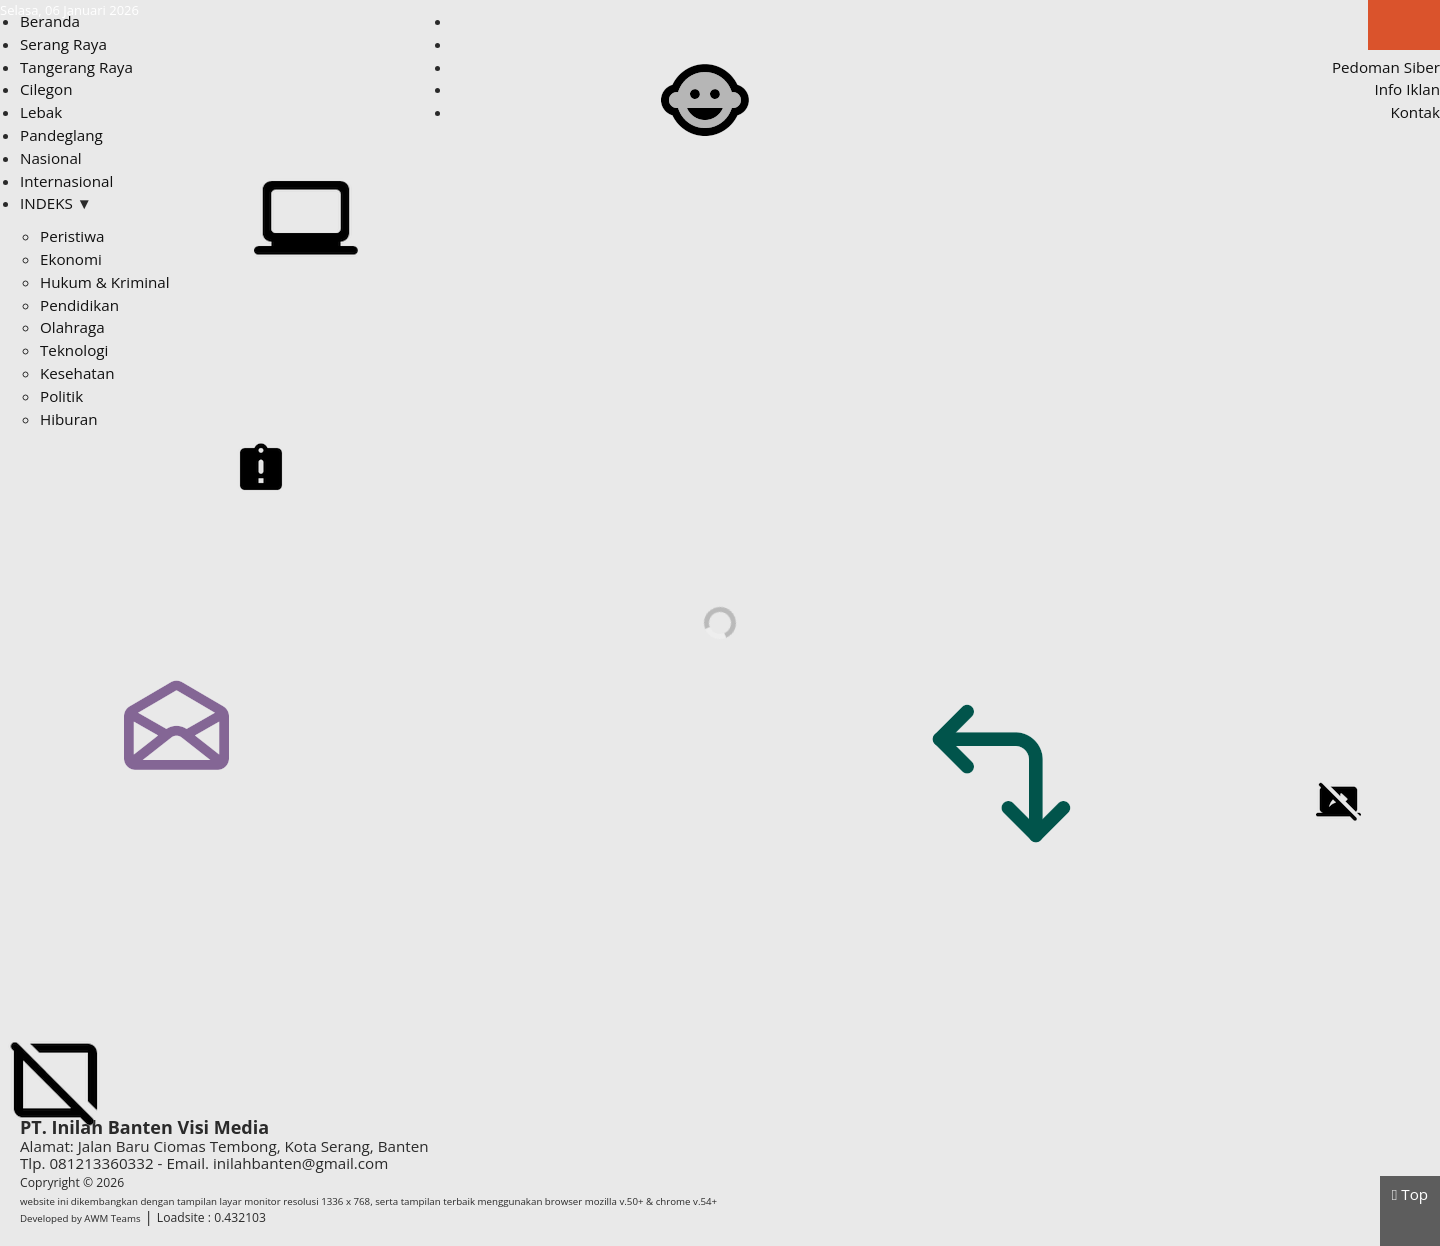  What do you see at coordinates (306, 220) in the screenshot?
I see `access windows laptop settings` at bounding box center [306, 220].